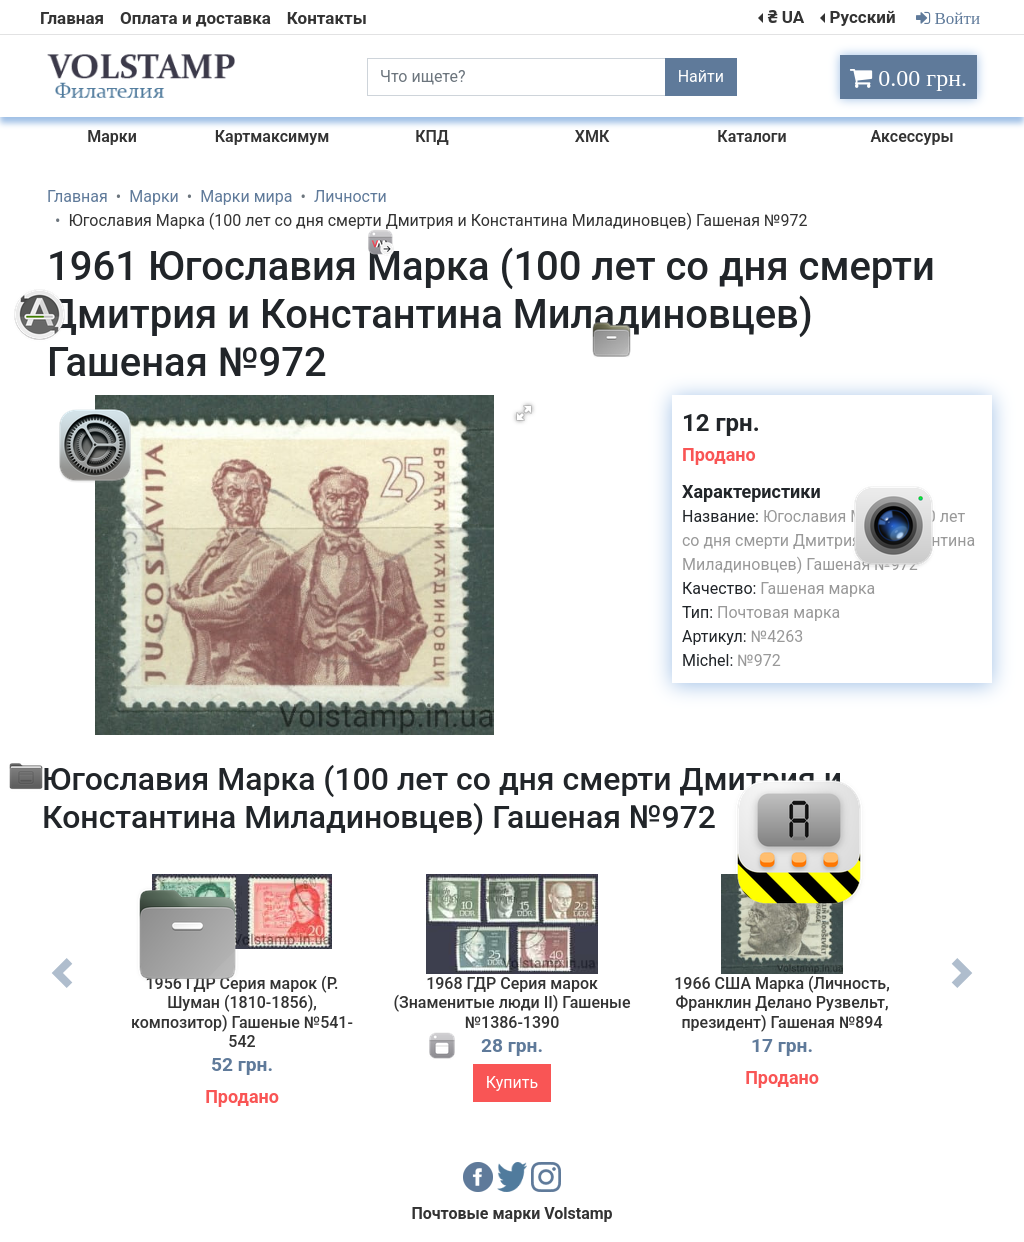 The image size is (1024, 1242). Describe the element at coordinates (39, 314) in the screenshot. I see `check for available software updates` at that location.